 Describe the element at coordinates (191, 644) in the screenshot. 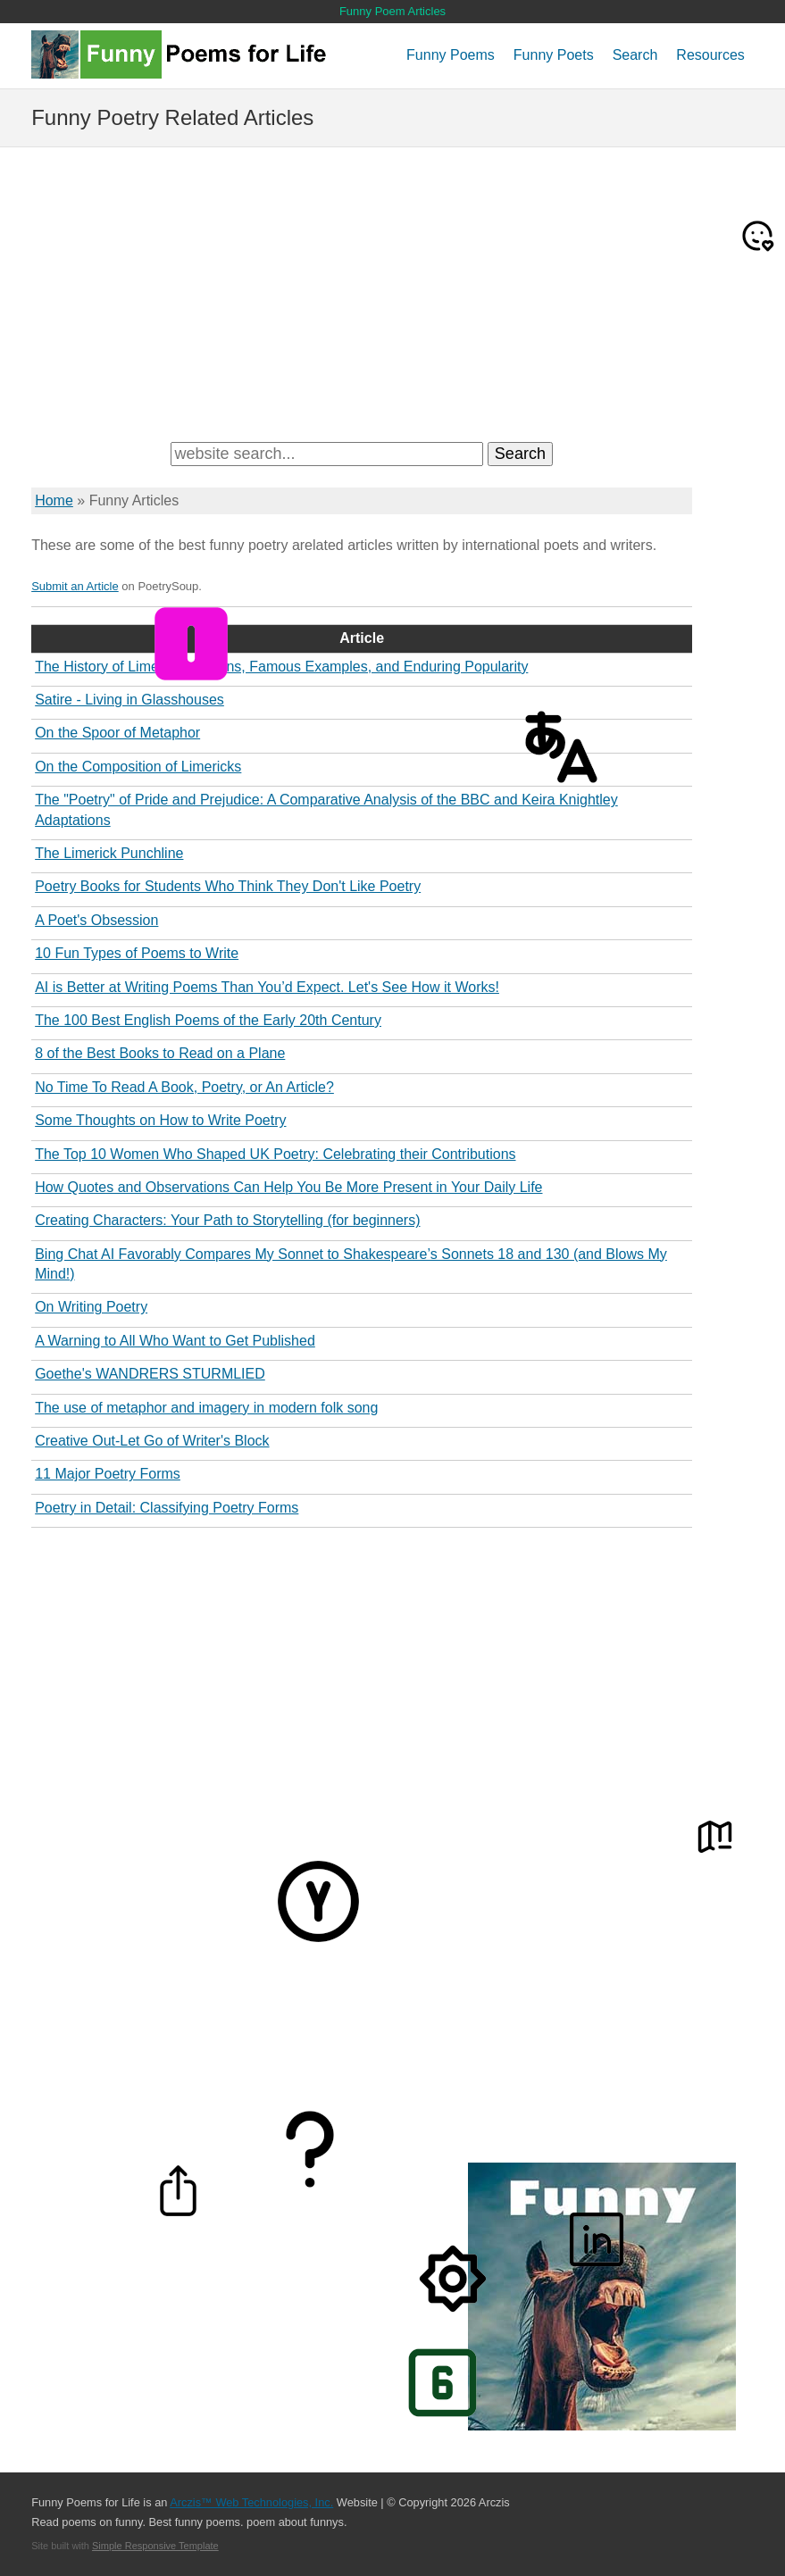

I see `access information or details` at that location.